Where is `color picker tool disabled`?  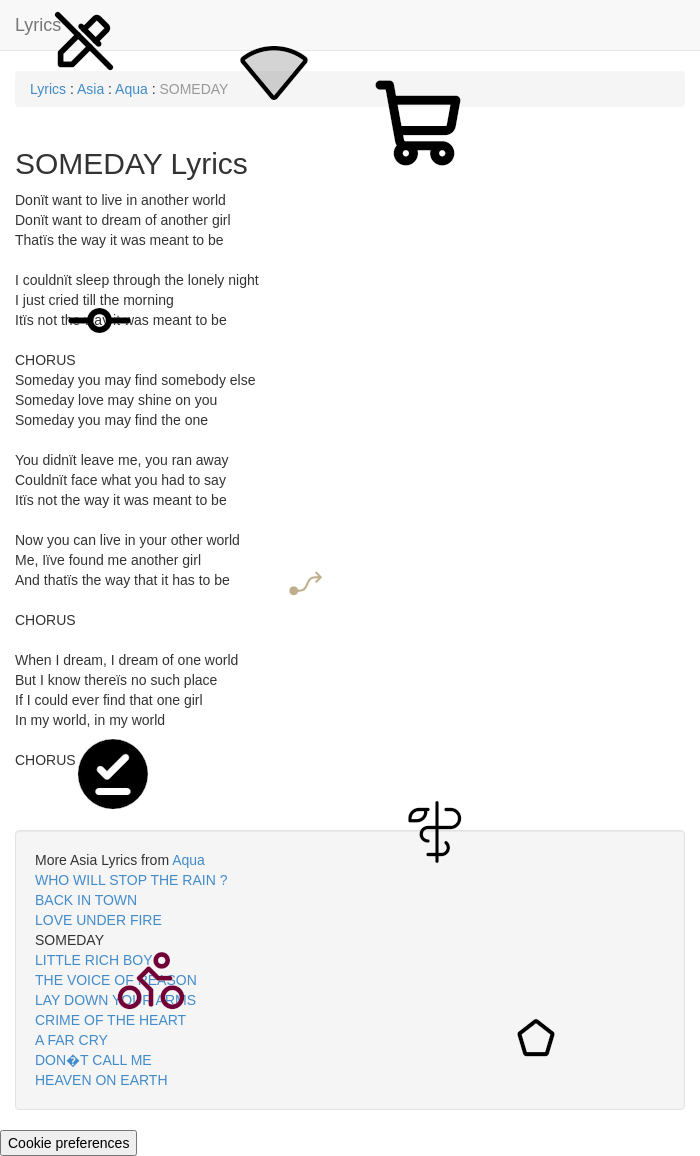 color picker tool disabled is located at coordinates (84, 41).